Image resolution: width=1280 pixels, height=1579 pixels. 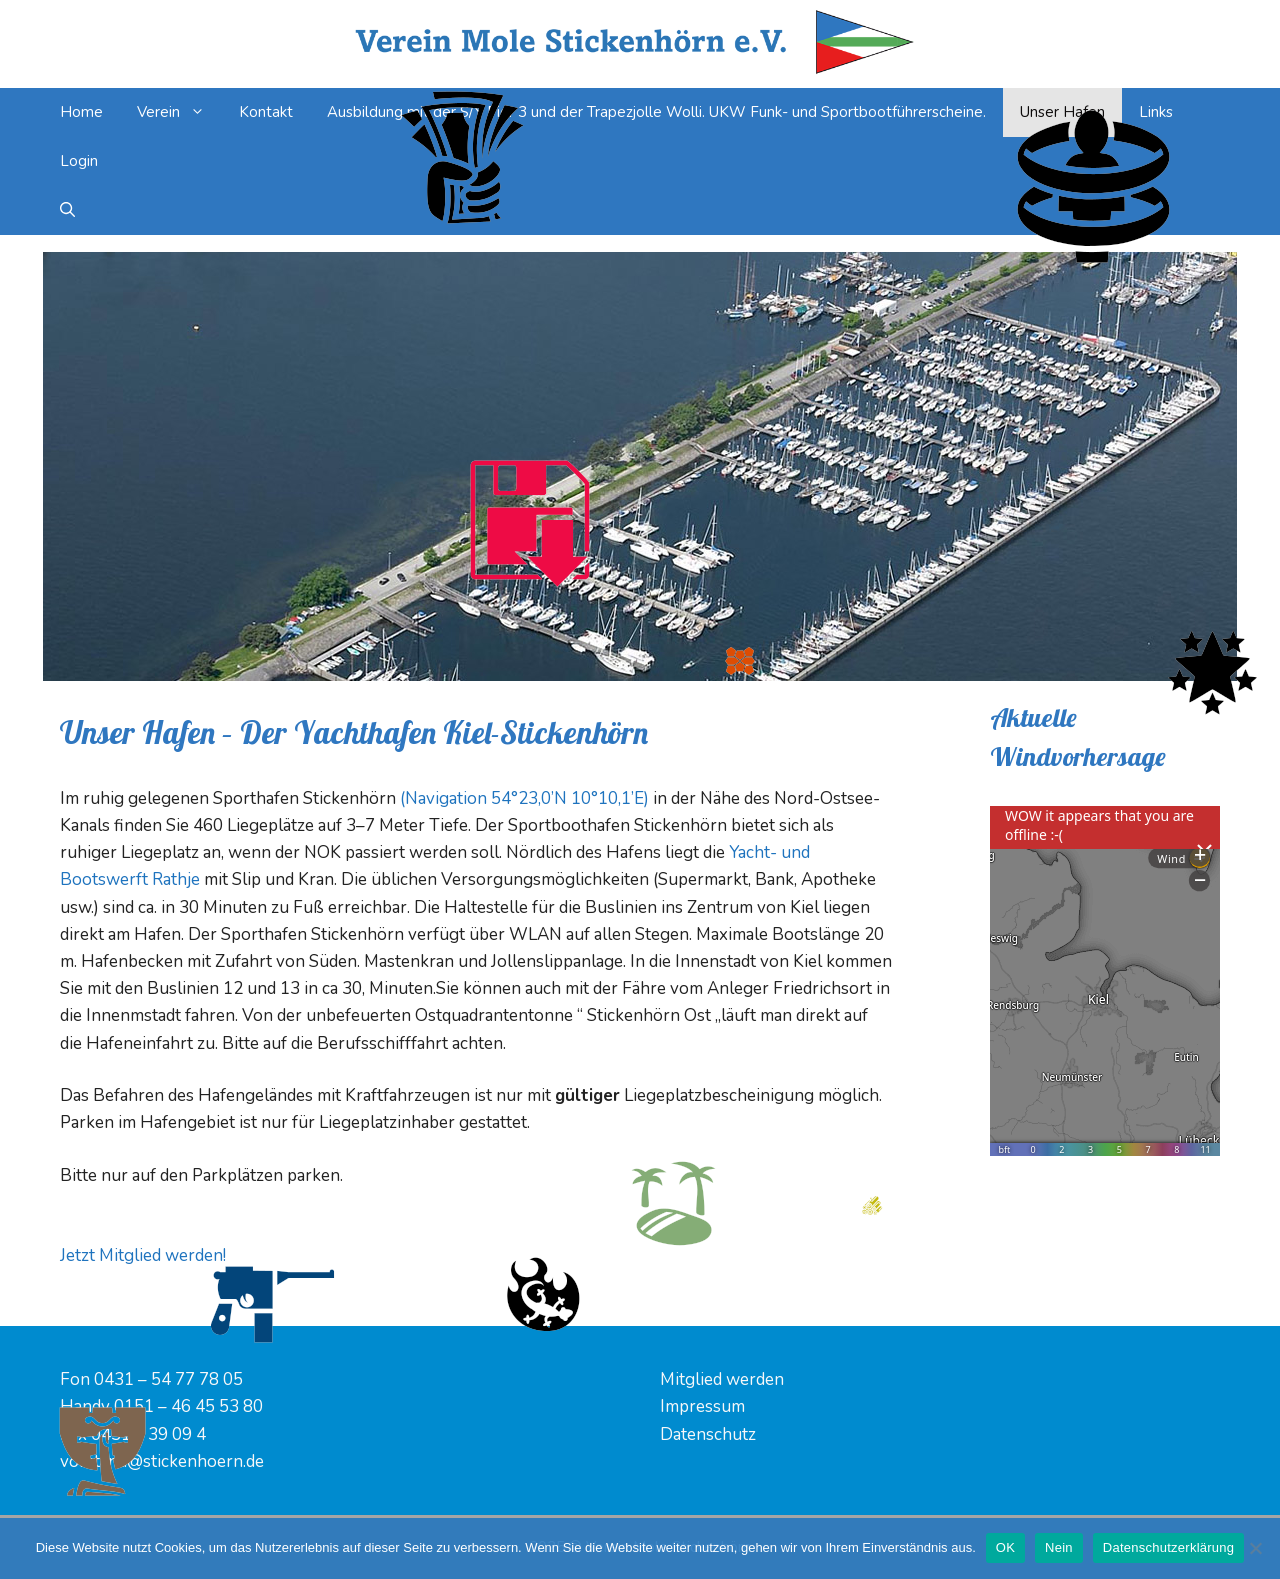 What do you see at coordinates (872, 1205) in the screenshot?
I see `wood resource inventory in a crafting game` at bounding box center [872, 1205].